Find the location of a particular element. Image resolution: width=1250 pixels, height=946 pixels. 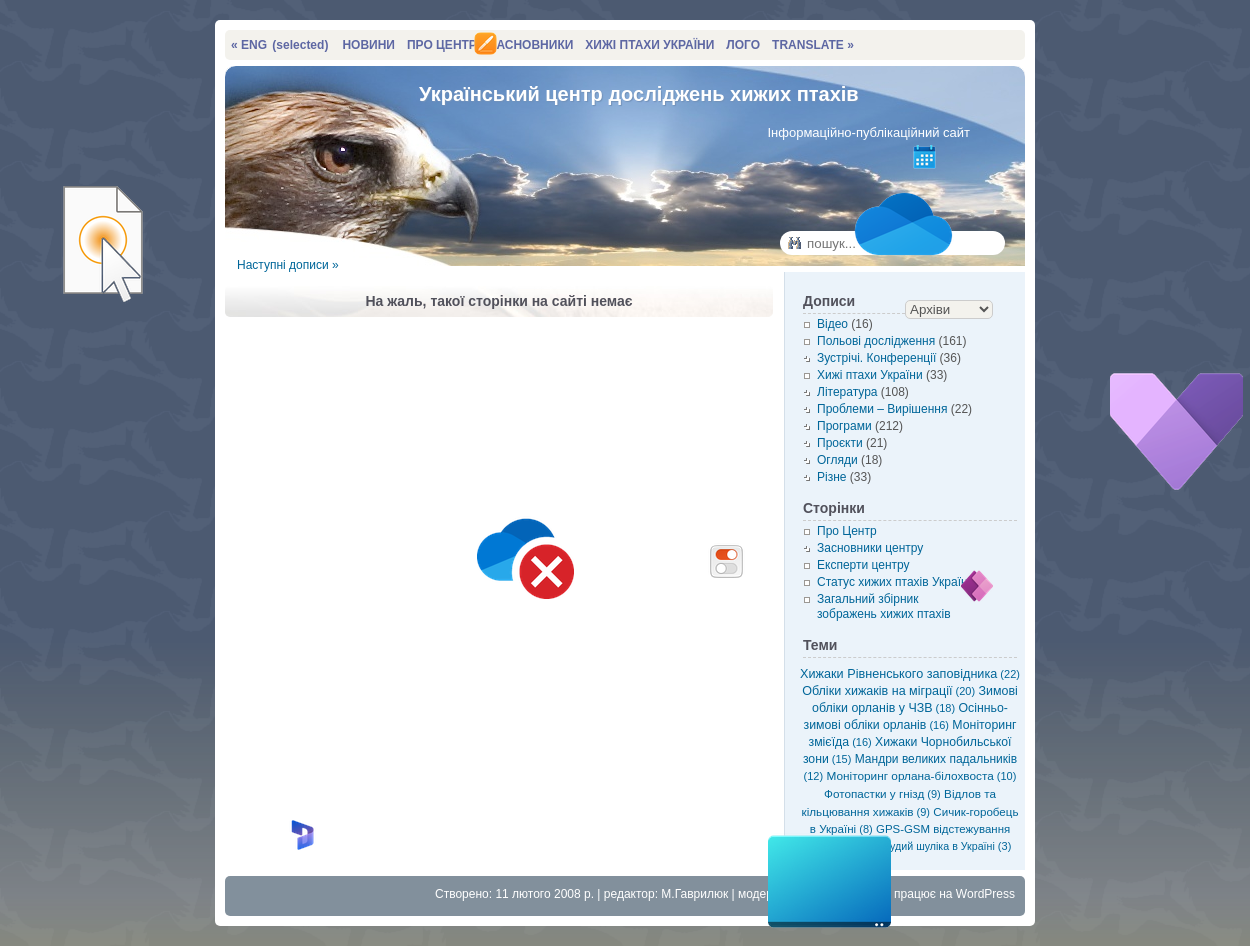

open Microsoft Kaizala service app is located at coordinates (1176, 431).